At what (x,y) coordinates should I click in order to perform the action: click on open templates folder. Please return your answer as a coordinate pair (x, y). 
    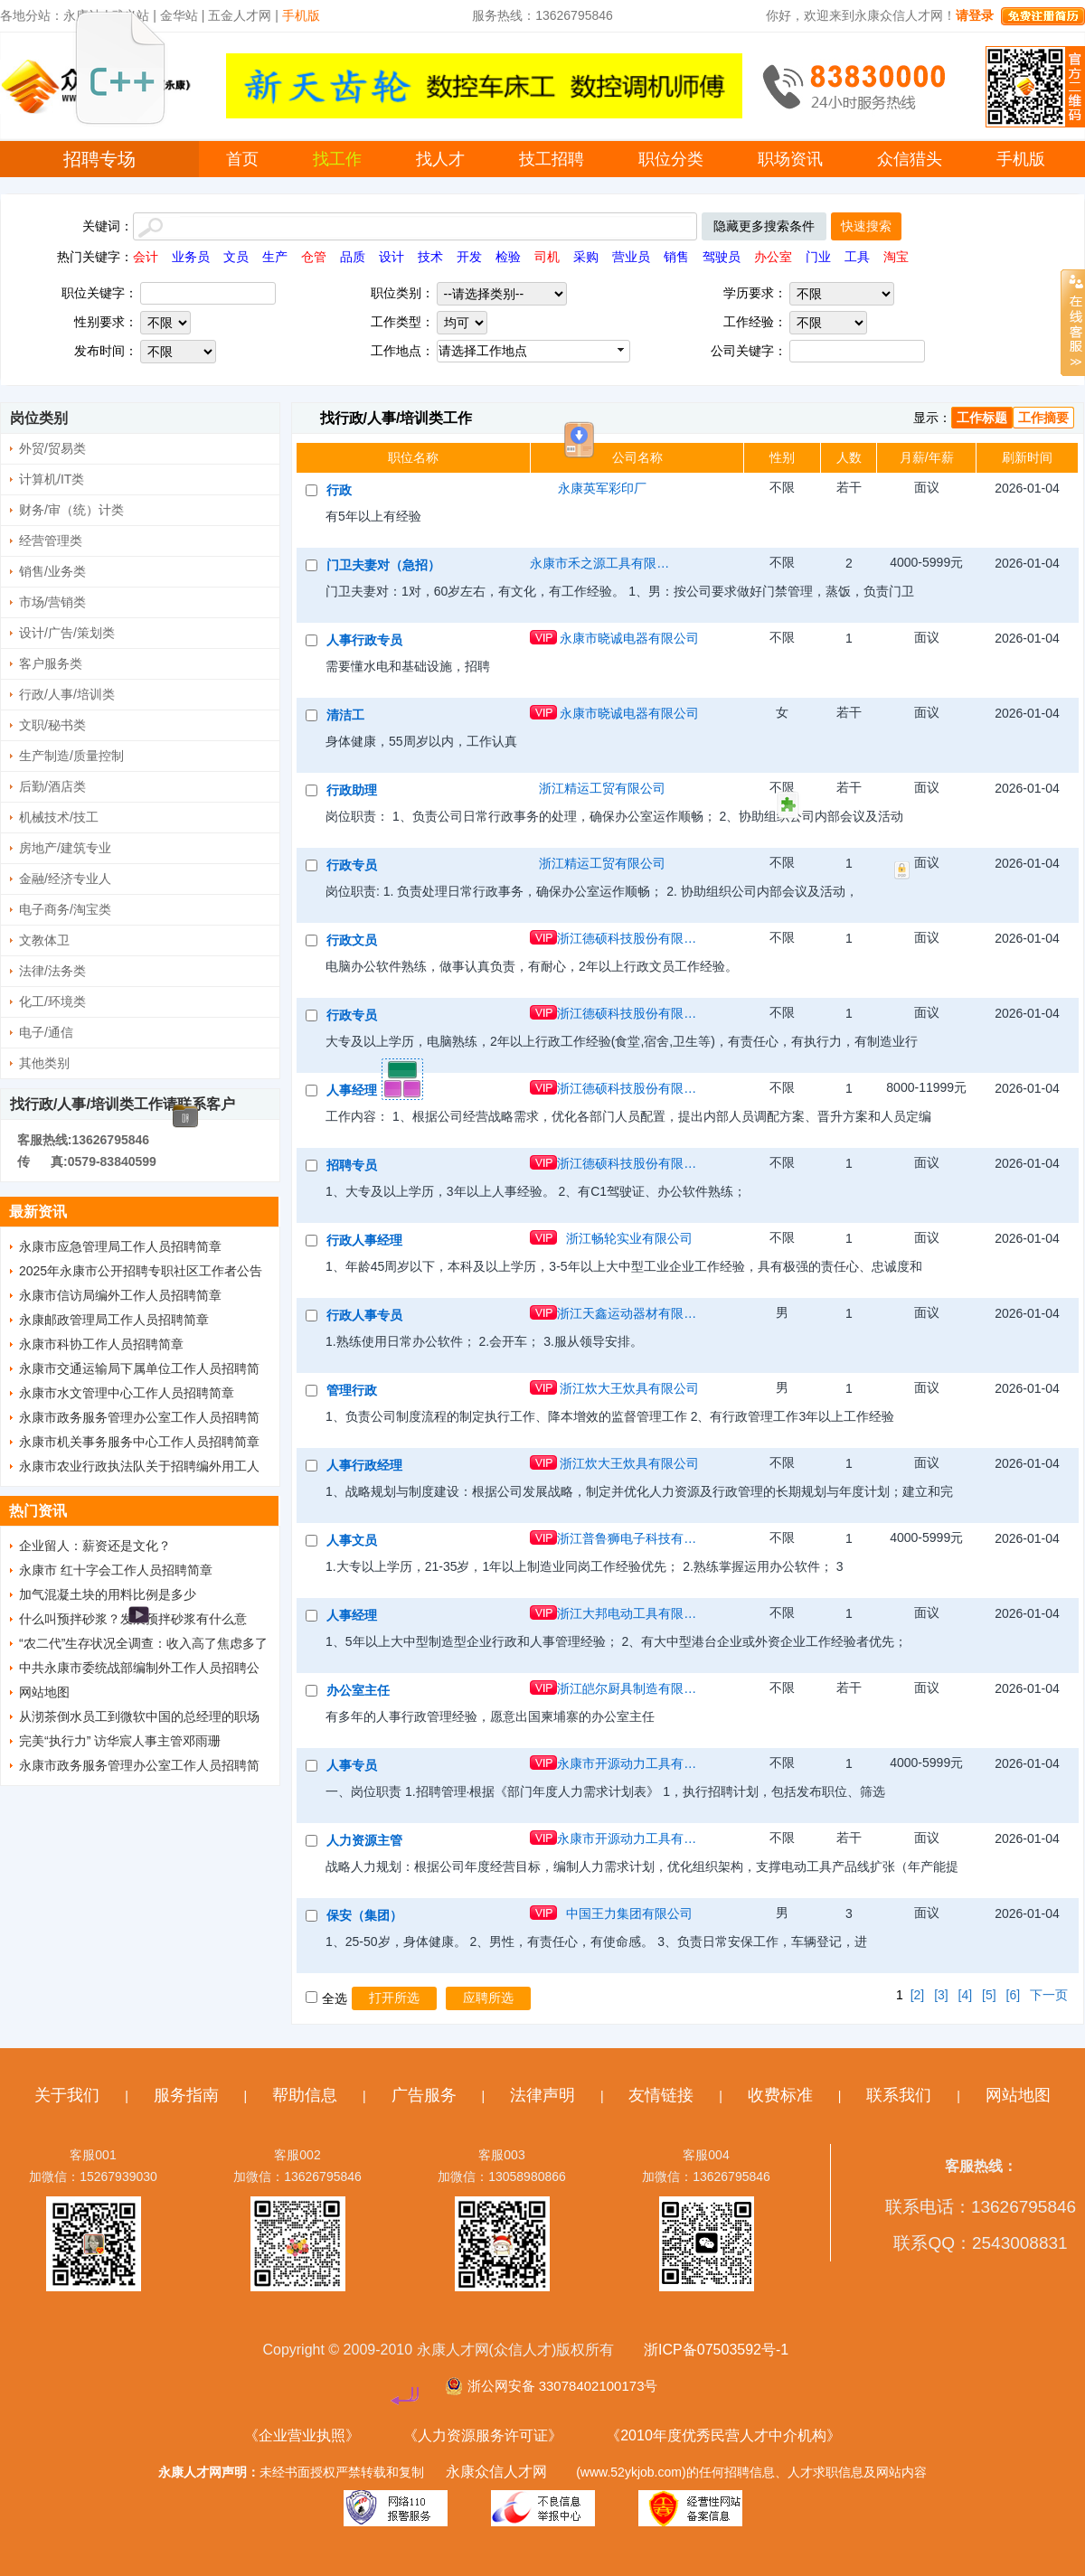
    Looking at the image, I should click on (185, 1115).